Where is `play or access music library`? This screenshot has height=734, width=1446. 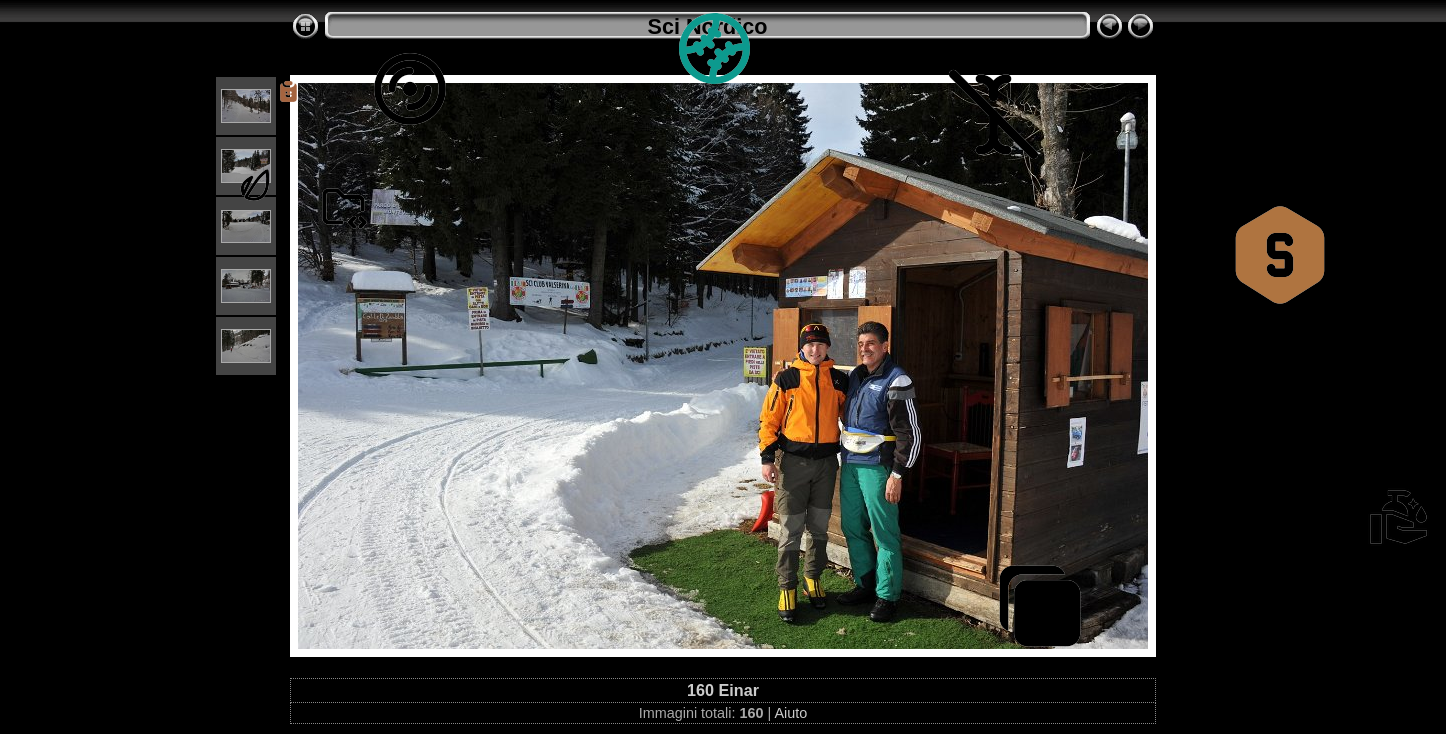
play or access music library is located at coordinates (410, 89).